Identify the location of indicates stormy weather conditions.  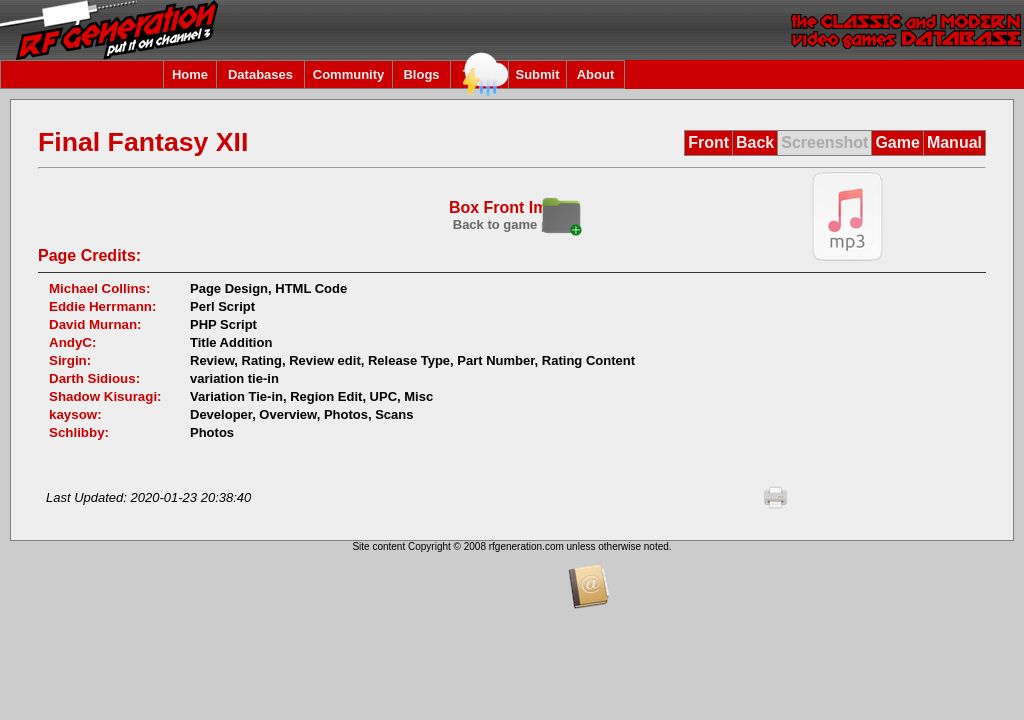
(485, 74).